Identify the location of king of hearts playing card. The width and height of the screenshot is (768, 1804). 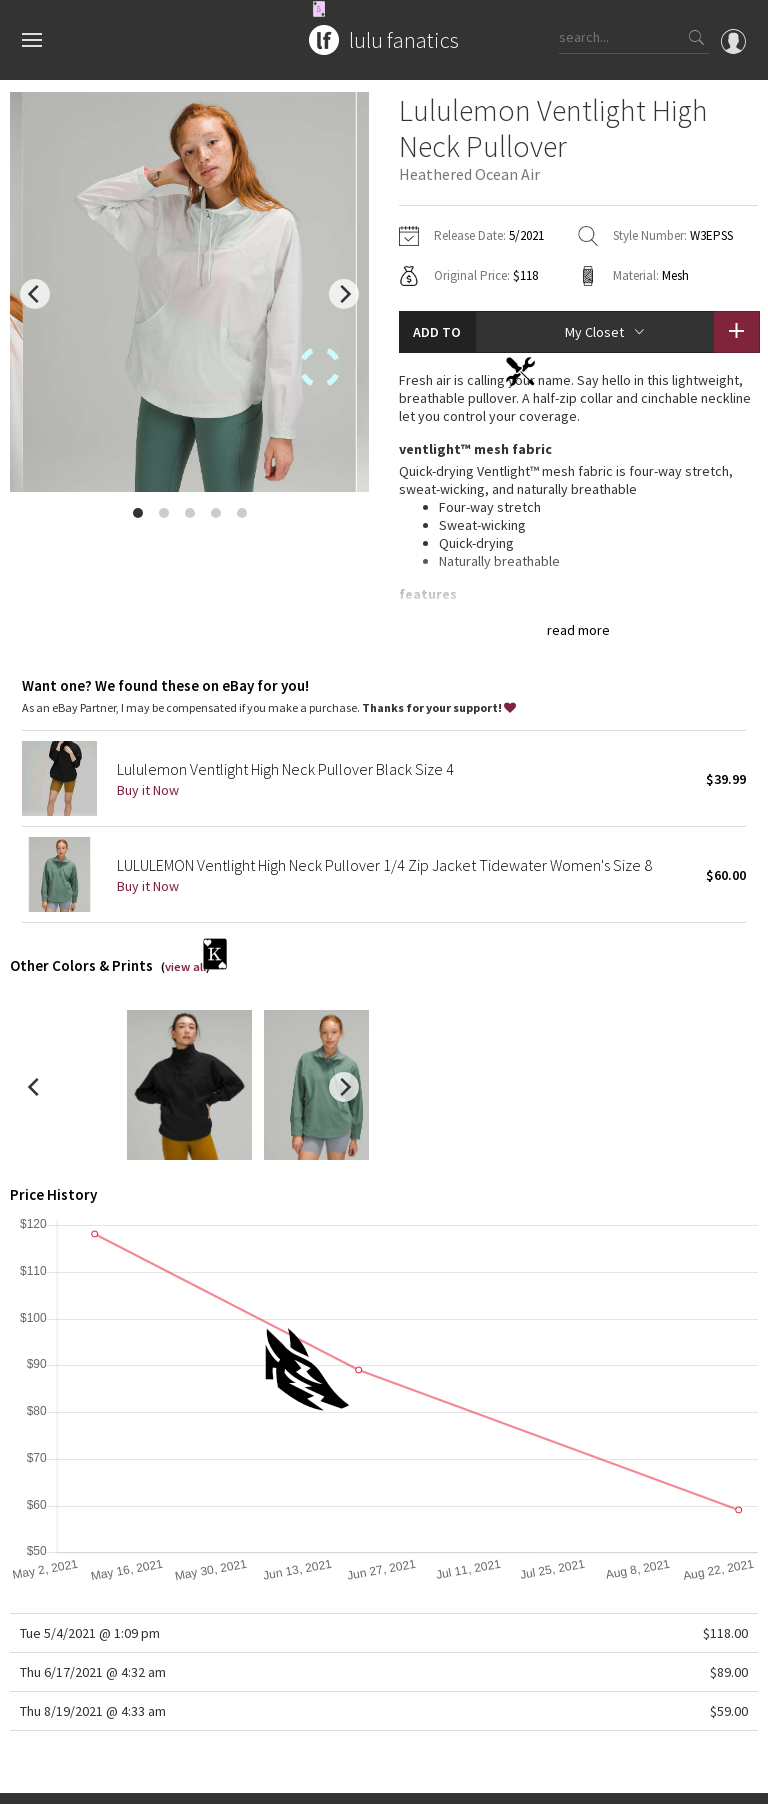
(215, 954).